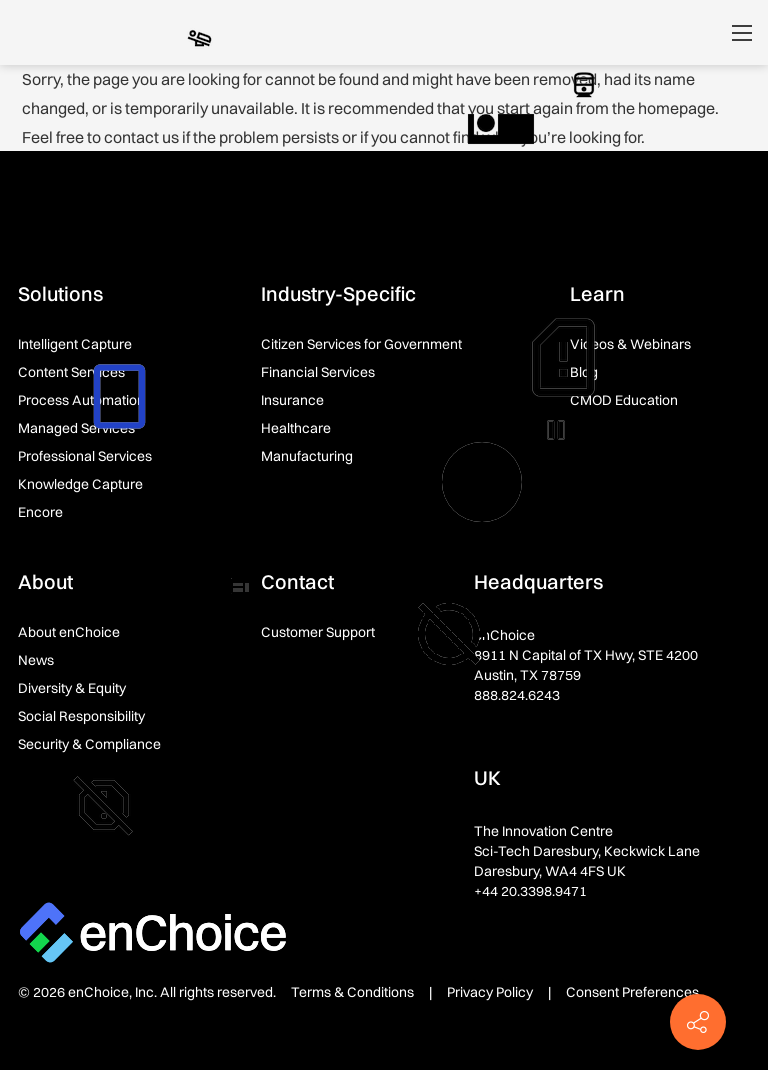 The width and height of the screenshot is (768, 1070). Describe the element at coordinates (104, 805) in the screenshot. I see `disable or turn off reporting` at that location.